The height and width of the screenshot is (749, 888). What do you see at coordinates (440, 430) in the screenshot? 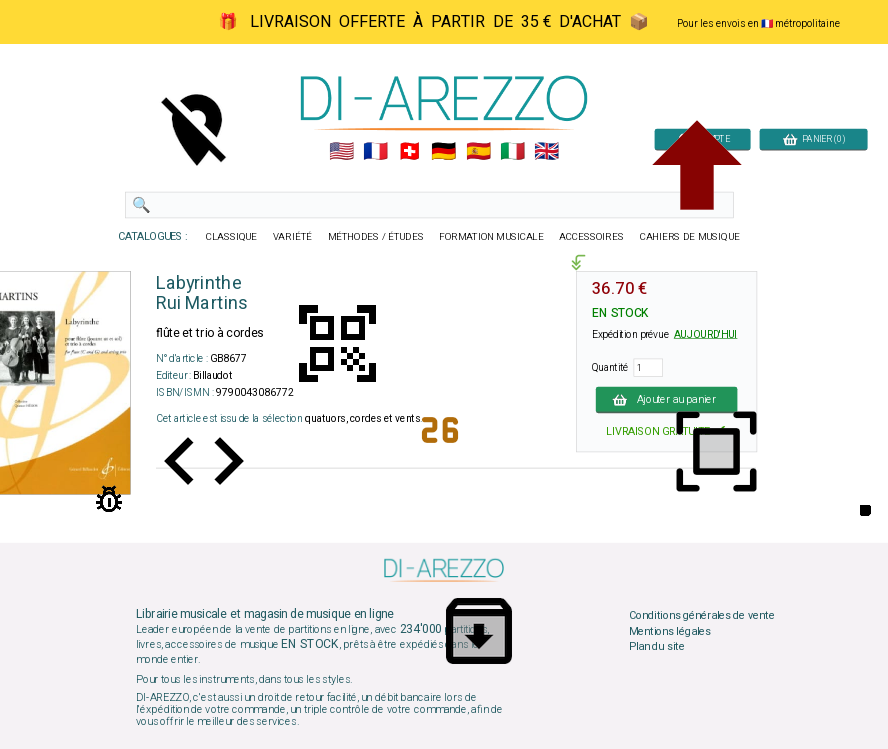
I see `indicates item number 26 in a list or sequence` at bounding box center [440, 430].